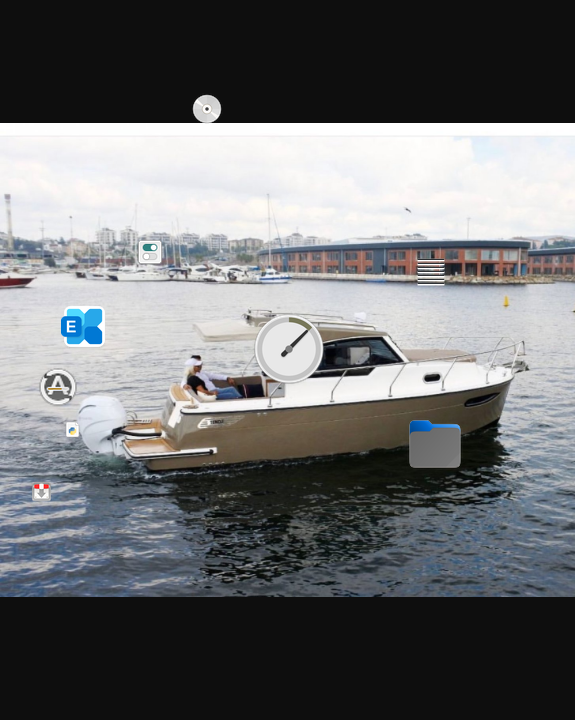 The image size is (575, 720). Describe the element at coordinates (58, 387) in the screenshot. I see `check for available software updates` at that location.